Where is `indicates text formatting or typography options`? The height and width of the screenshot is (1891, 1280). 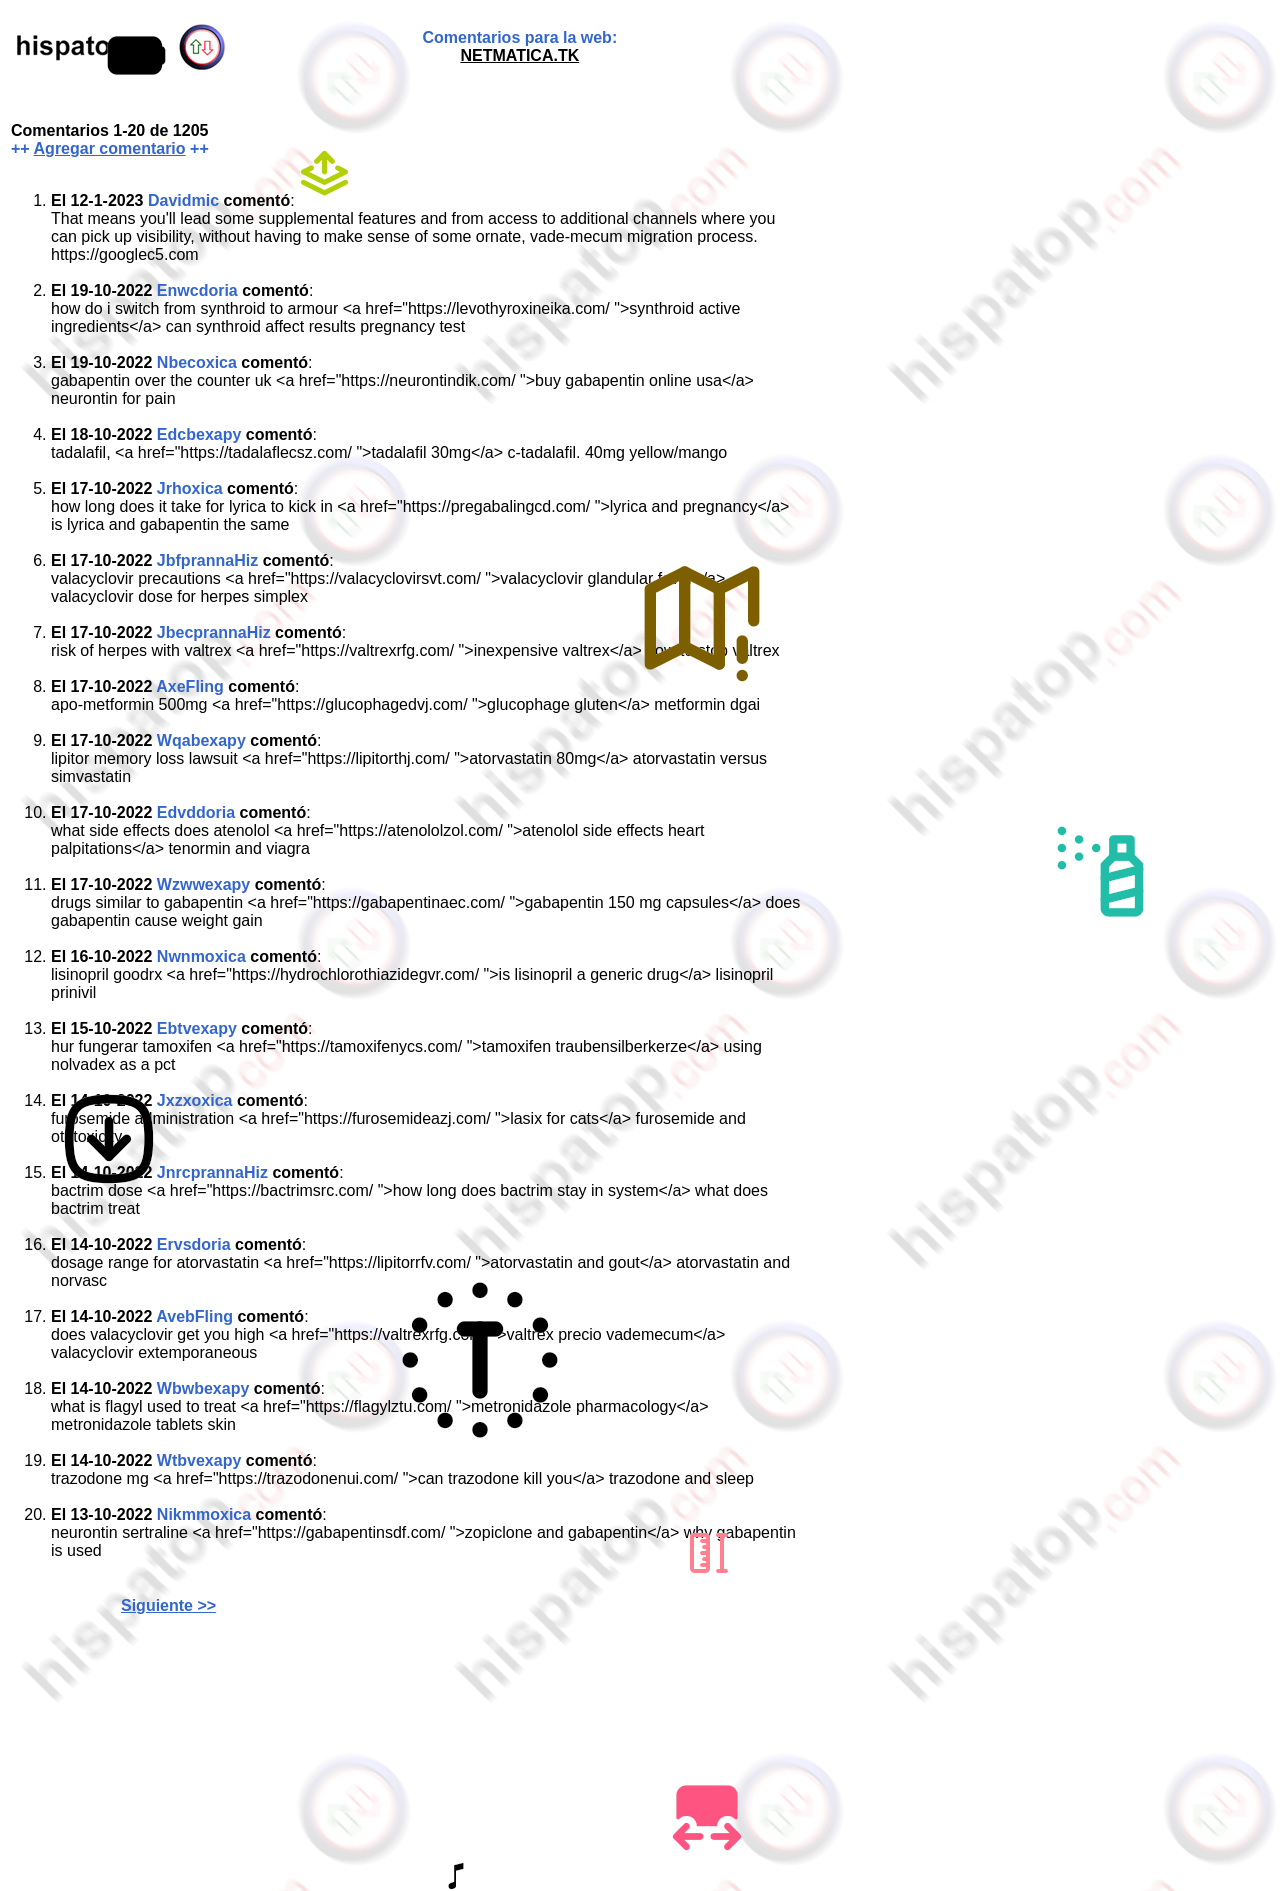
indicates text formatting or typography options is located at coordinates (480, 1360).